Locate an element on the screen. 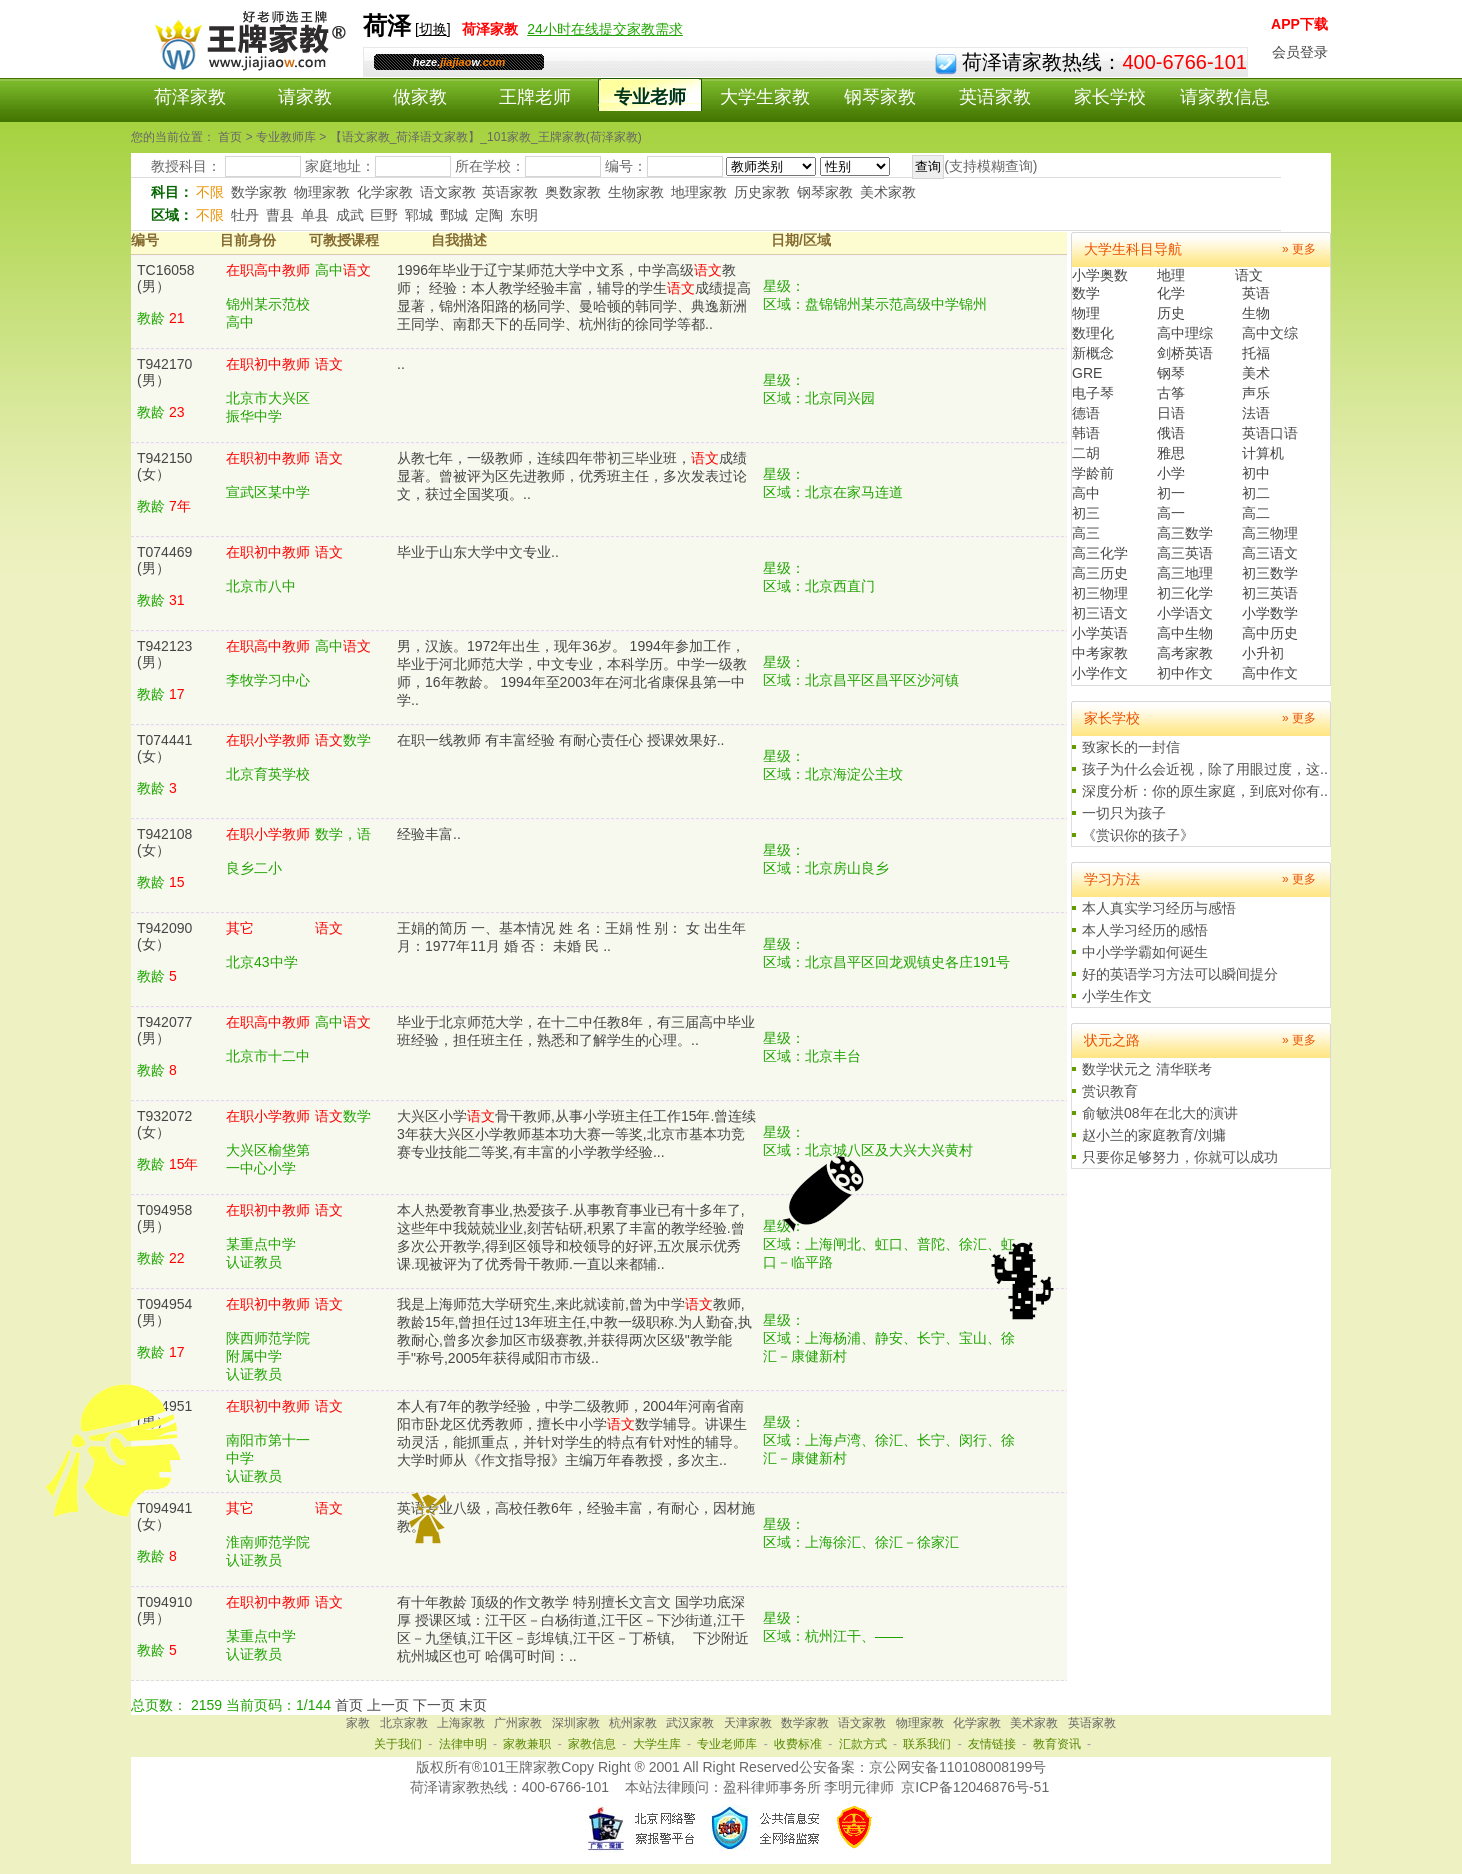 The height and width of the screenshot is (1874, 1462). toggle hidden or spoiler content is located at coordinates (113, 1451).